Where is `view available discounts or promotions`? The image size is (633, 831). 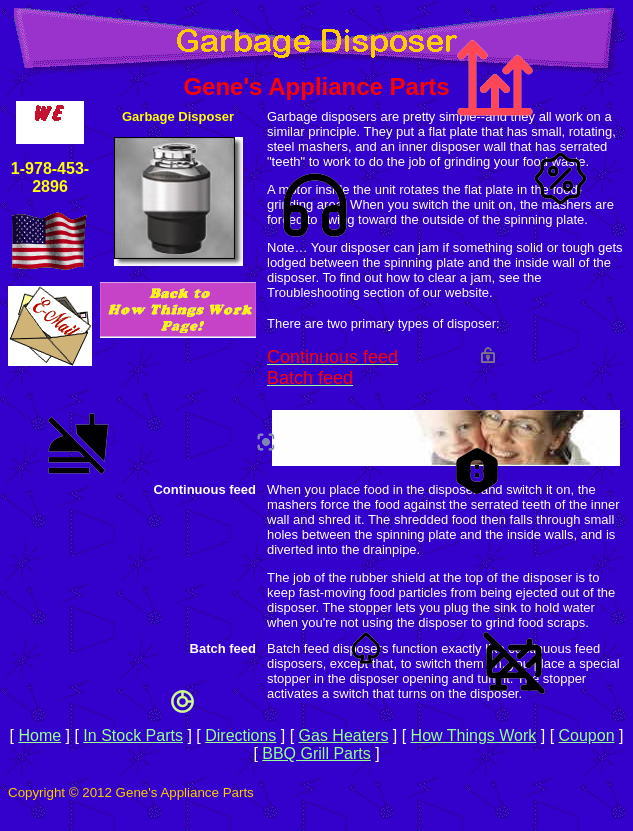
view available discounts or promotions is located at coordinates (560, 178).